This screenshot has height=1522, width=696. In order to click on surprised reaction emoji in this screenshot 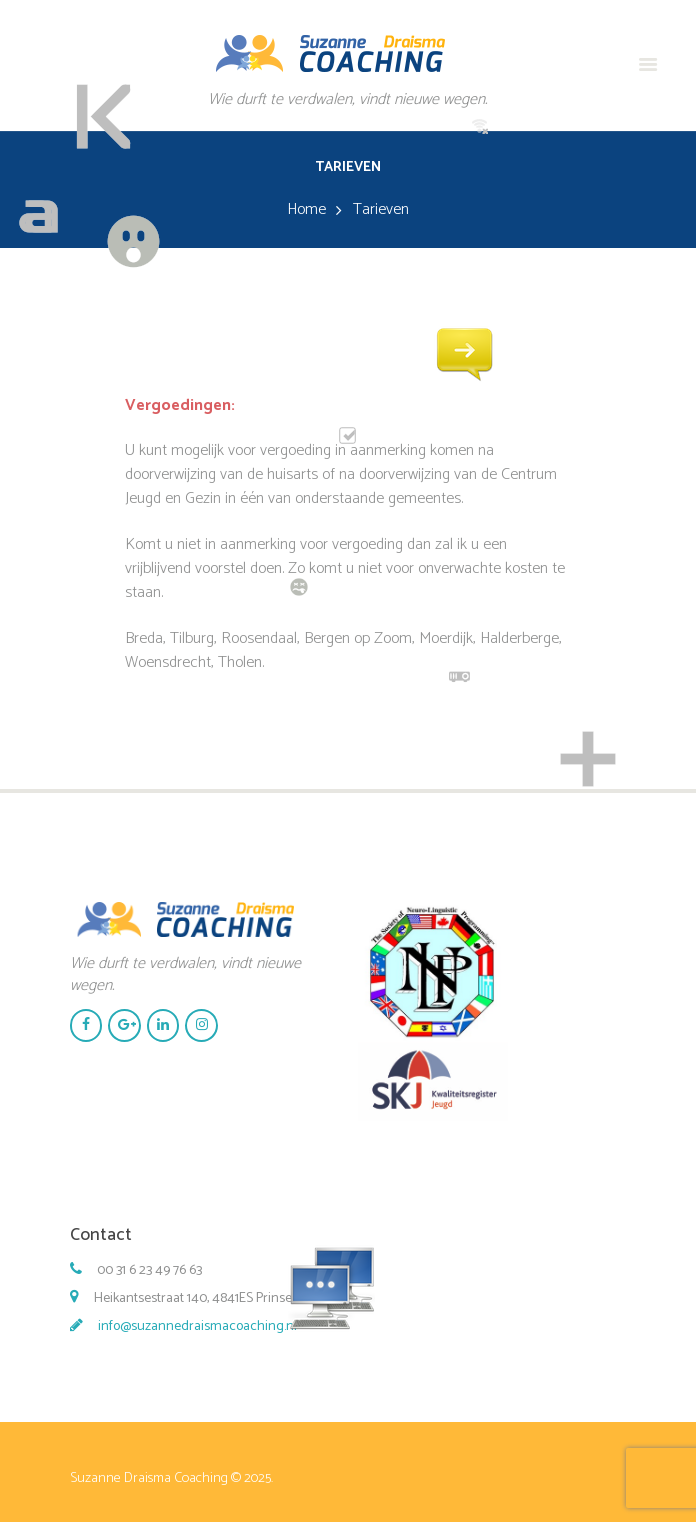, I will do `click(133, 241)`.